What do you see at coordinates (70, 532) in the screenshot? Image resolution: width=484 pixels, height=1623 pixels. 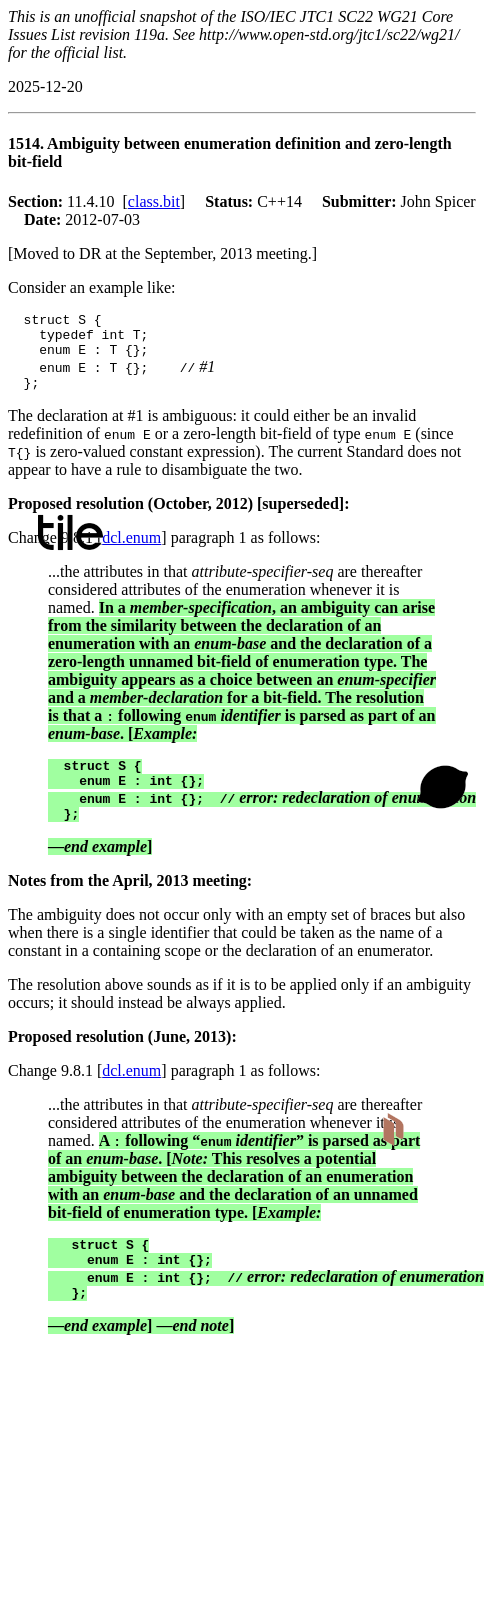 I see `open the Tile app to locate your items` at bounding box center [70, 532].